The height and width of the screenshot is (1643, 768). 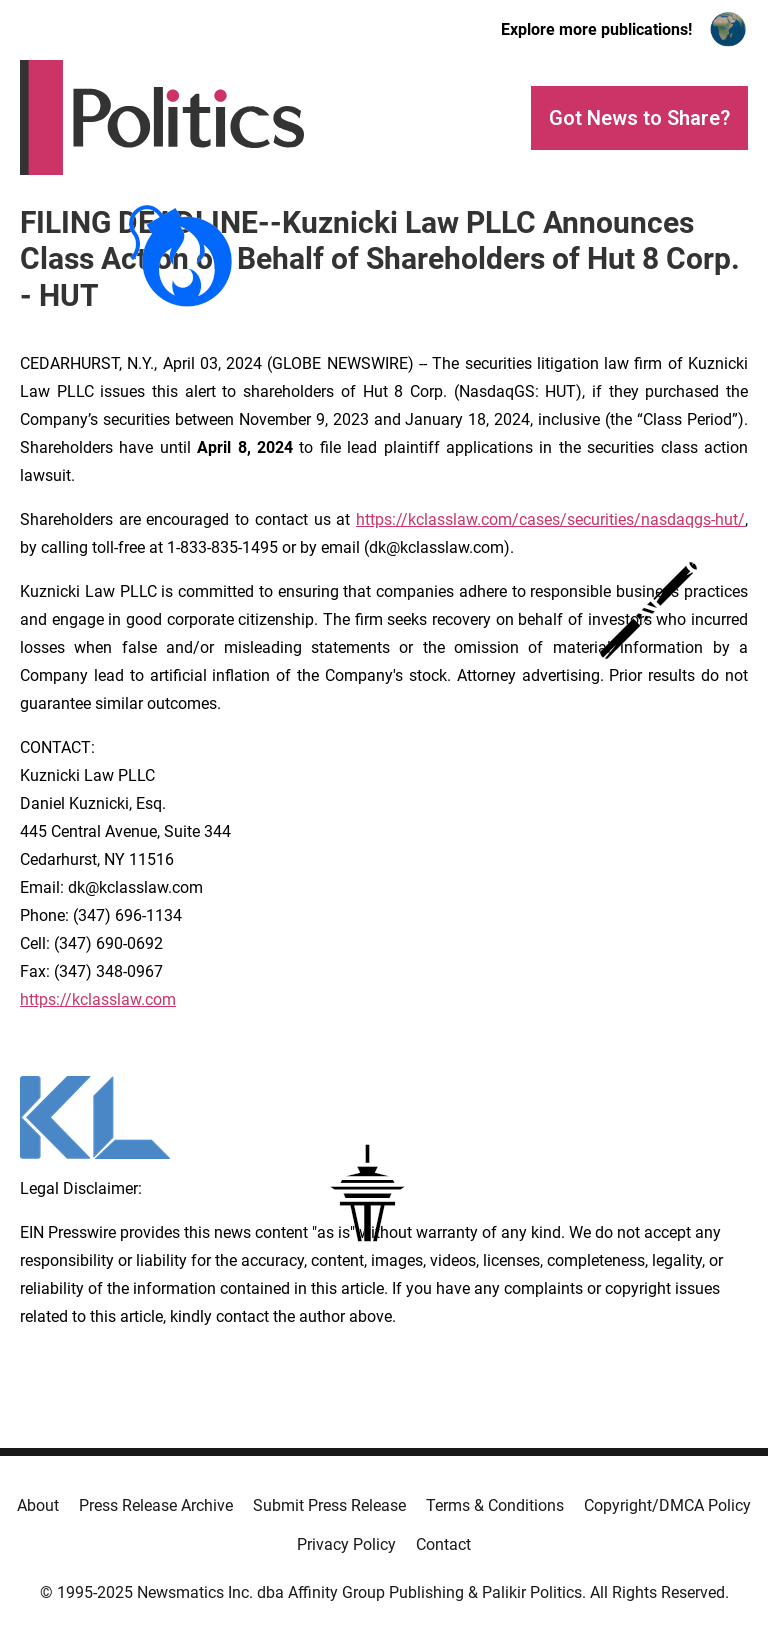 What do you see at coordinates (648, 610) in the screenshot?
I see `select bo staff as your weapon` at bounding box center [648, 610].